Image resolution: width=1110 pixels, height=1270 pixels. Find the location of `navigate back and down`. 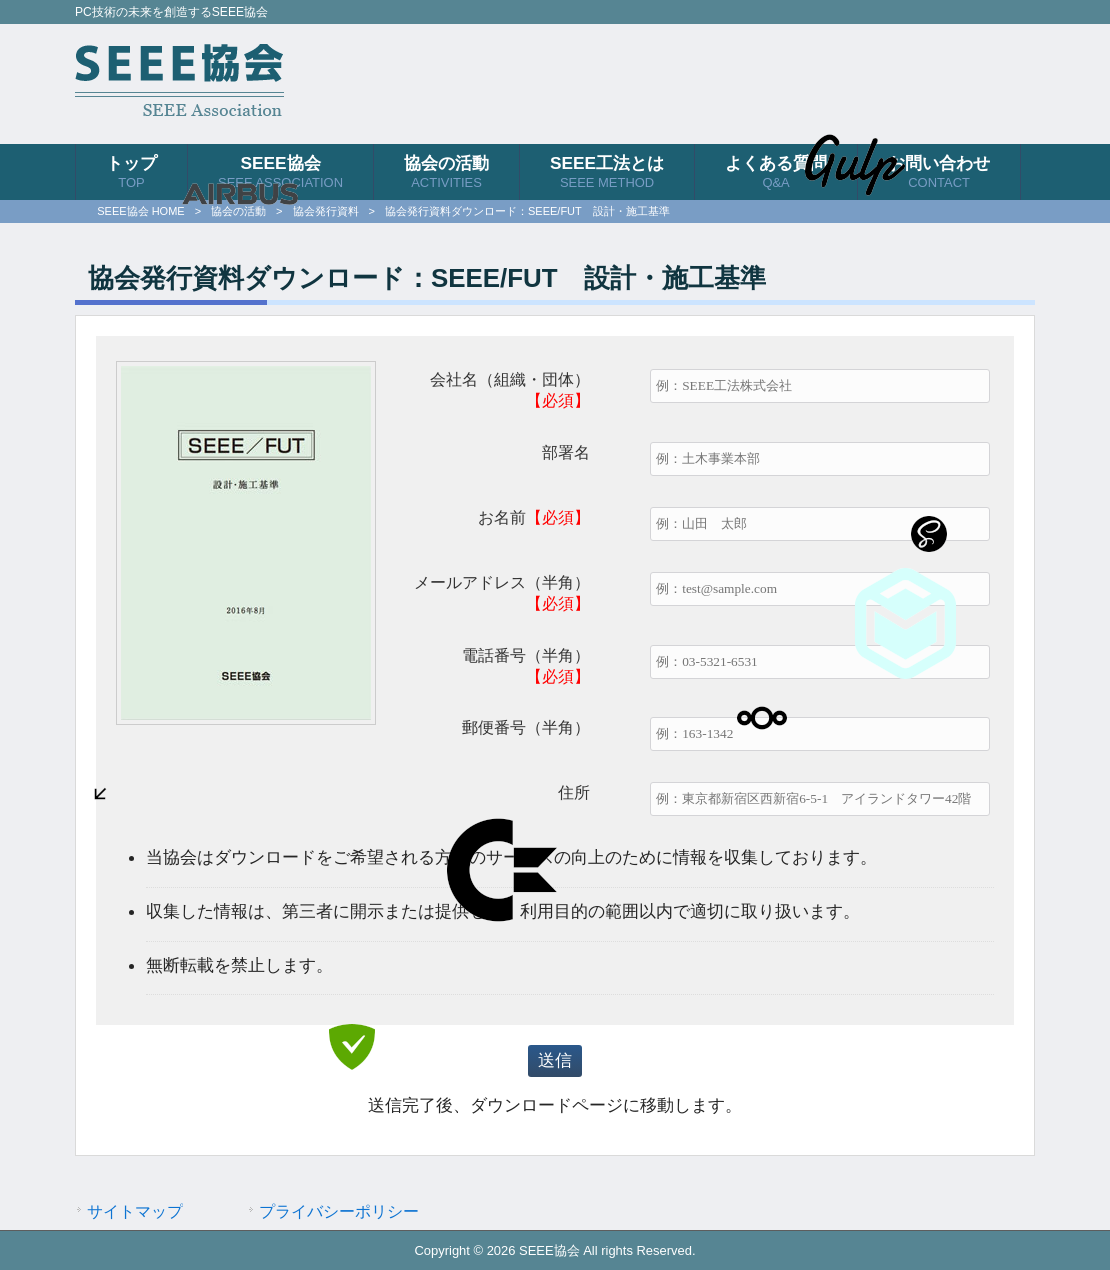

navigate back and down is located at coordinates (99, 794).